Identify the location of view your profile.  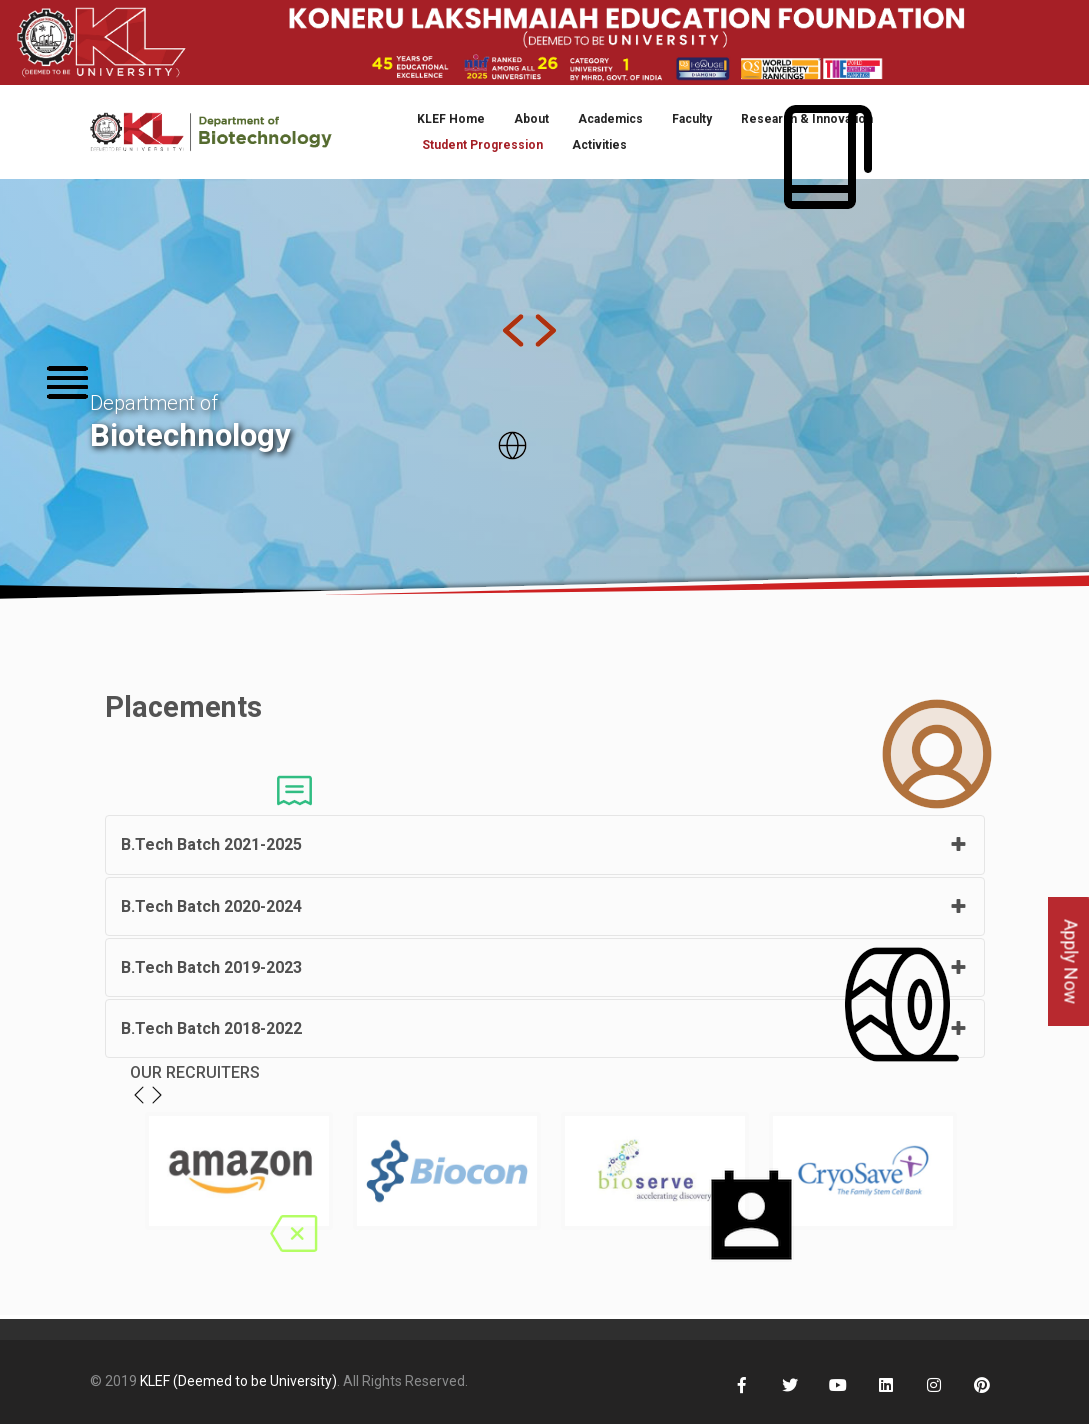
(937, 754).